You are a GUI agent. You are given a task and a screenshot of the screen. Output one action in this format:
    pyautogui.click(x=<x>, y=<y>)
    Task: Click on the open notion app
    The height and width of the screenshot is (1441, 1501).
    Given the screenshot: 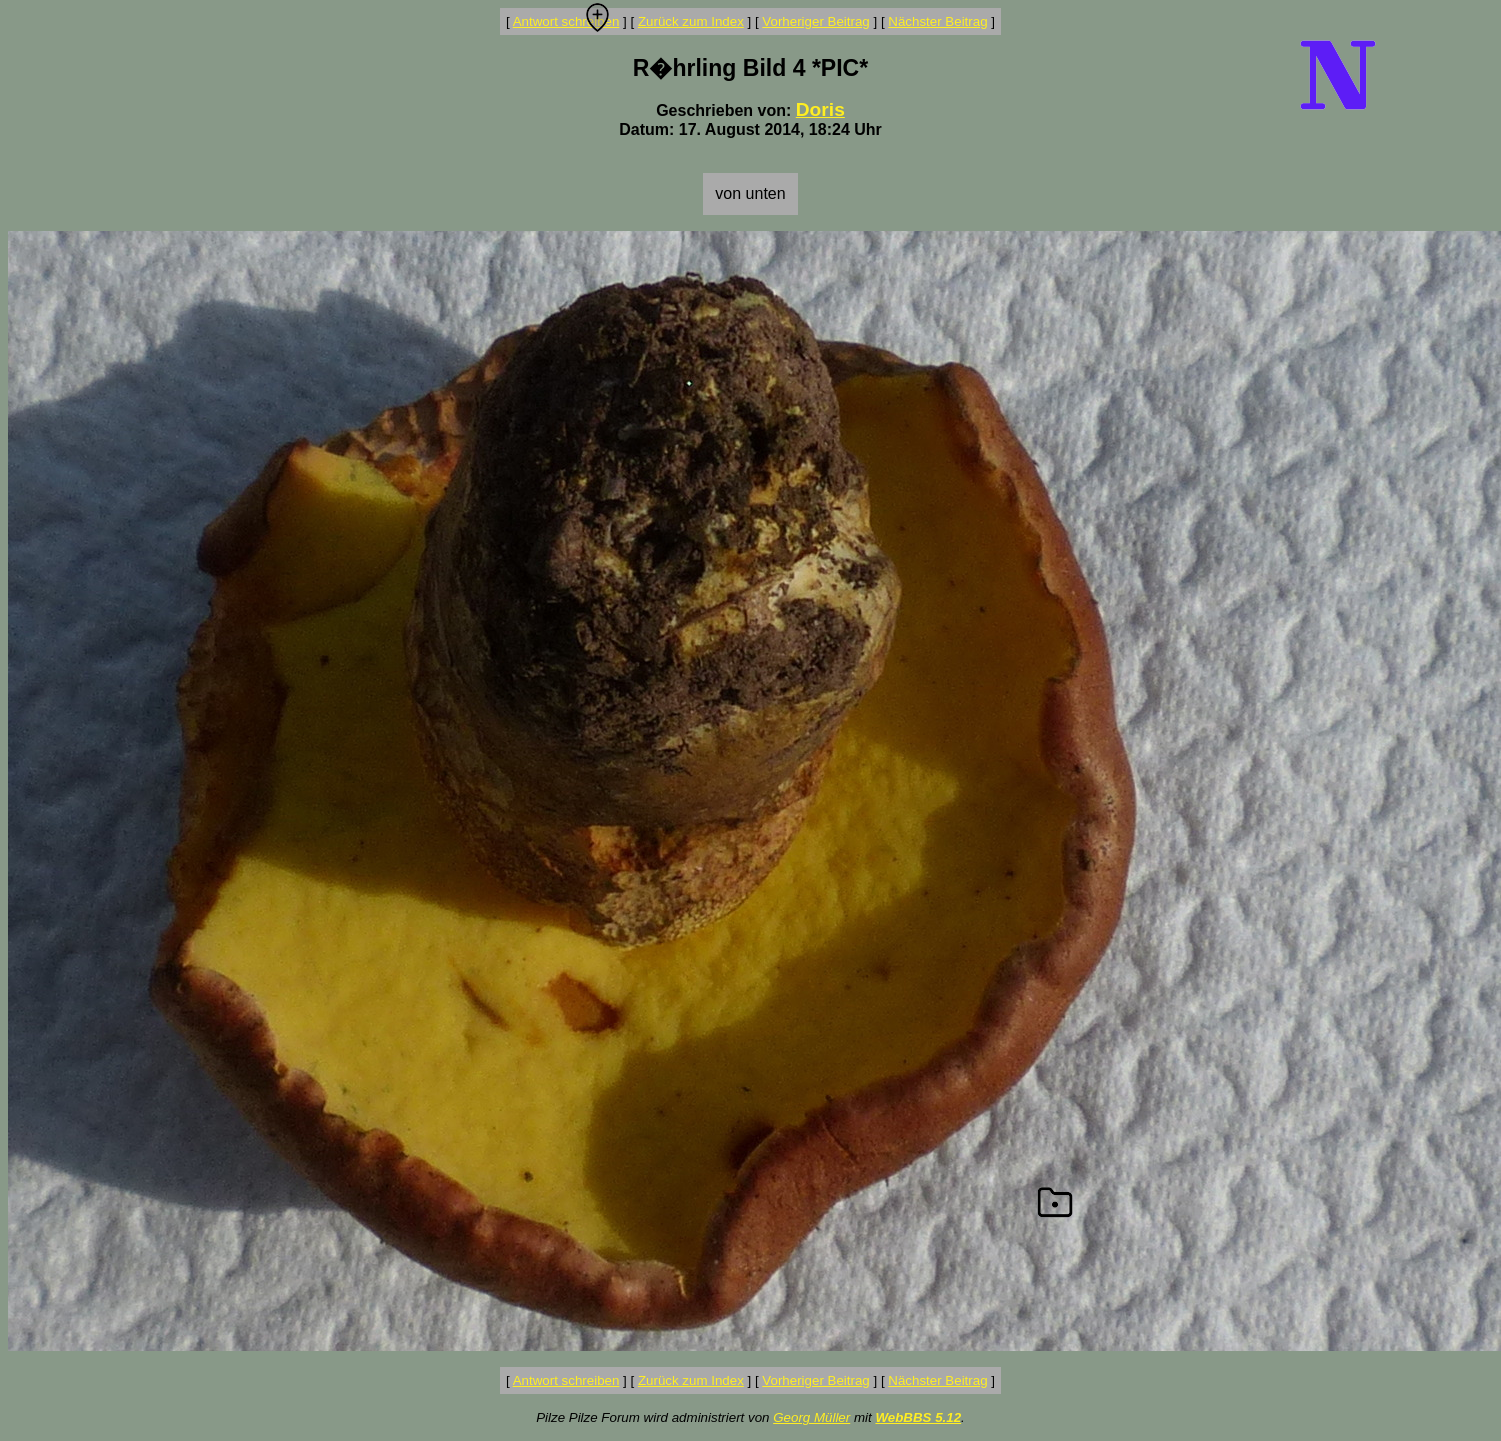 What is the action you would take?
    pyautogui.click(x=1338, y=75)
    